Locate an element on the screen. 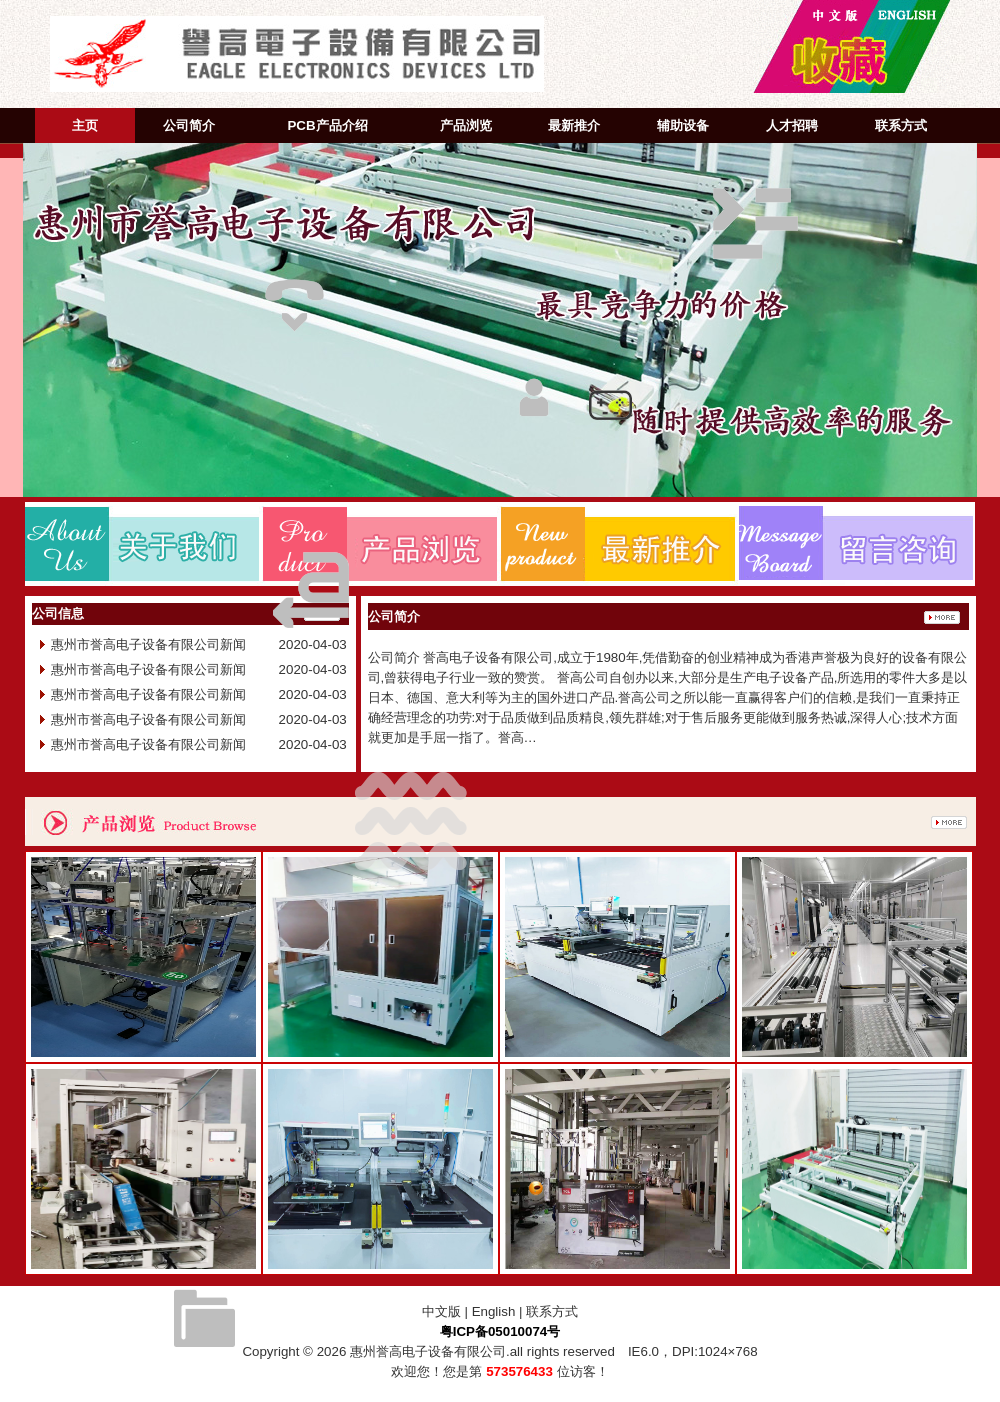 The width and height of the screenshot is (1000, 1402). end or hang up a call is located at coordinates (294, 300).